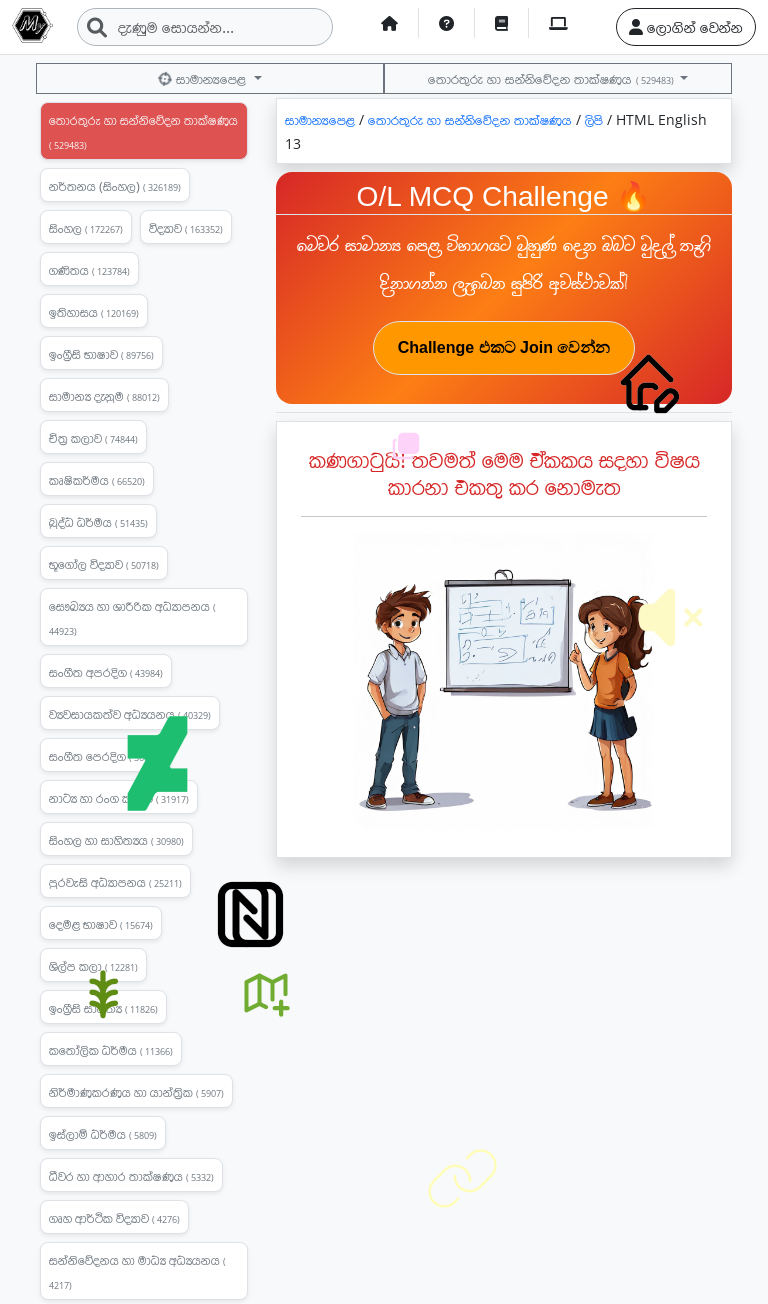 The image size is (768, 1304). I want to click on tap to enable NFC for contactless payments, so click(250, 914).